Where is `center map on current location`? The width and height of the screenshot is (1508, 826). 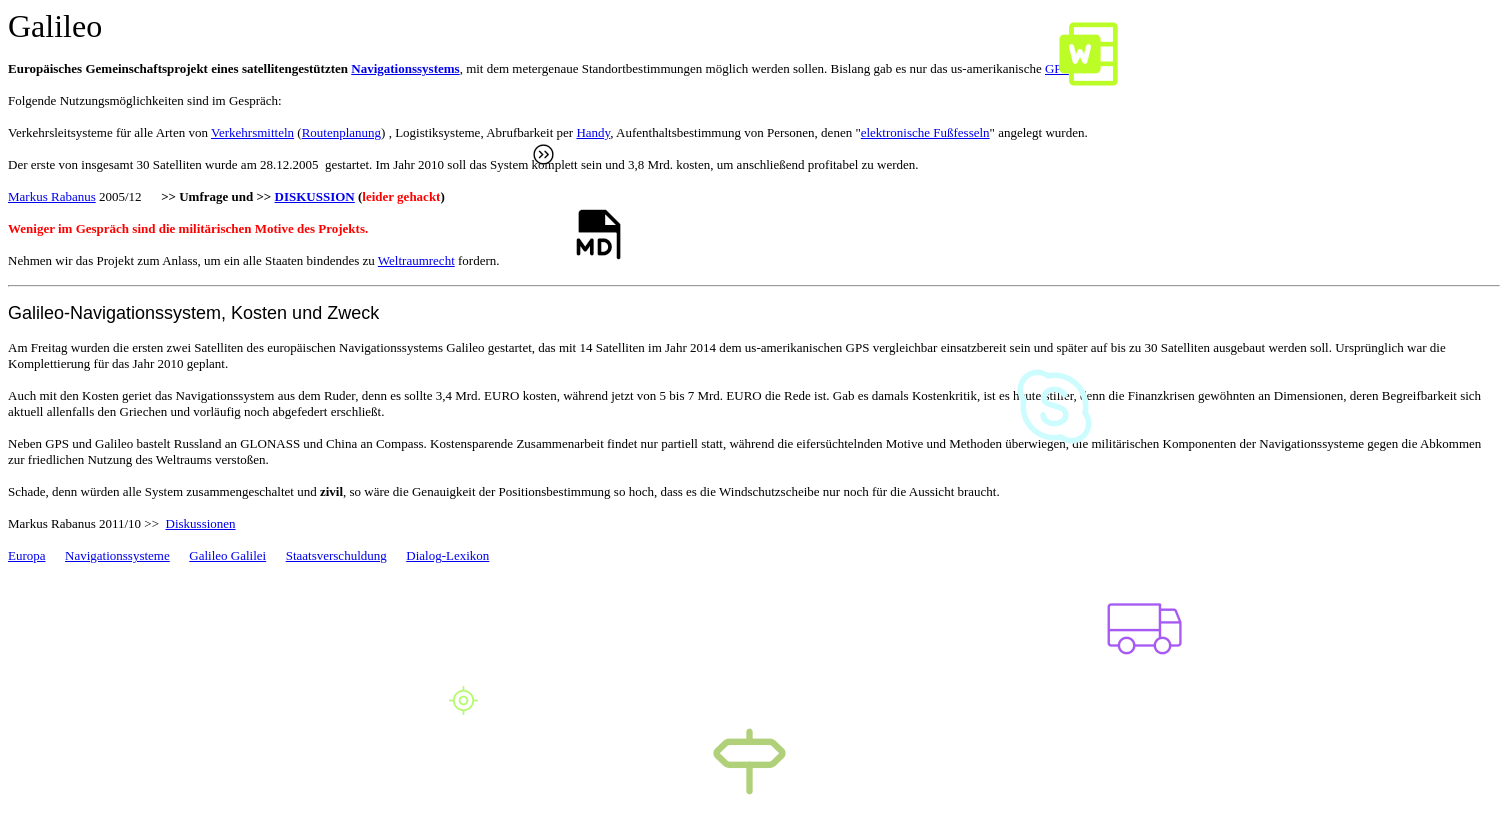 center map on current location is located at coordinates (463, 700).